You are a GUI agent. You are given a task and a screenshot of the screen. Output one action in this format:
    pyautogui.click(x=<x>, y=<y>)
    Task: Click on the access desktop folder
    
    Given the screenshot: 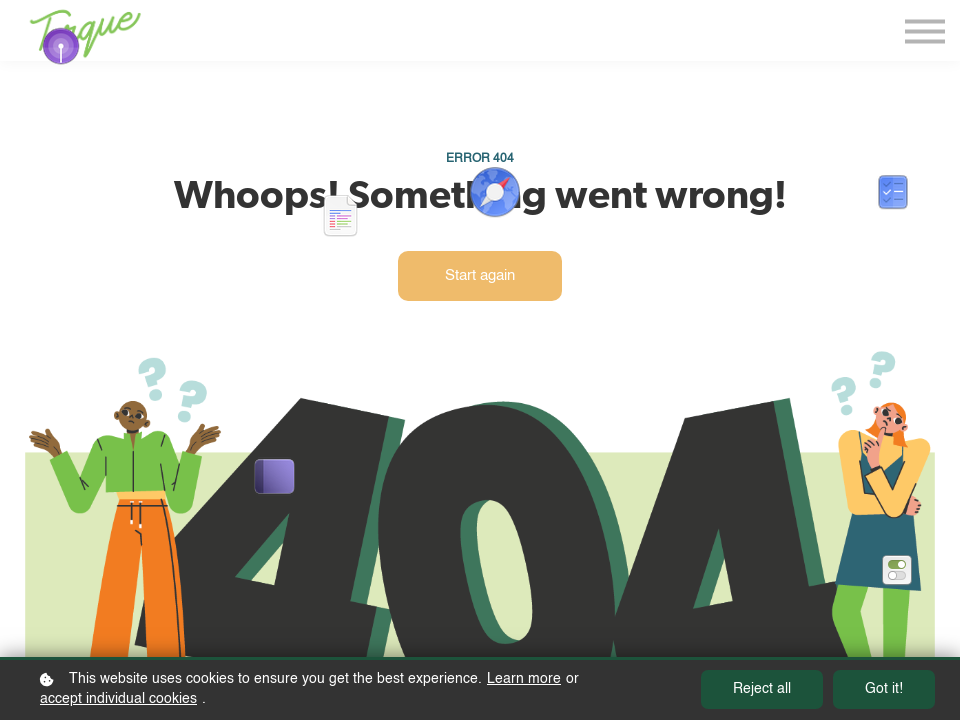 What is the action you would take?
    pyautogui.click(x=274, y=475)
    